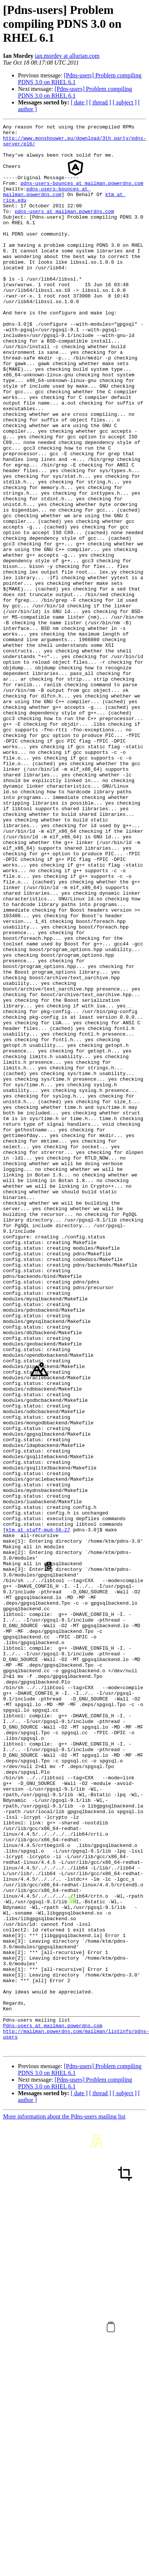 The height and width of the screenshot is (2576, 149). I want to click on crop an image or photo, so click(125, 2174).